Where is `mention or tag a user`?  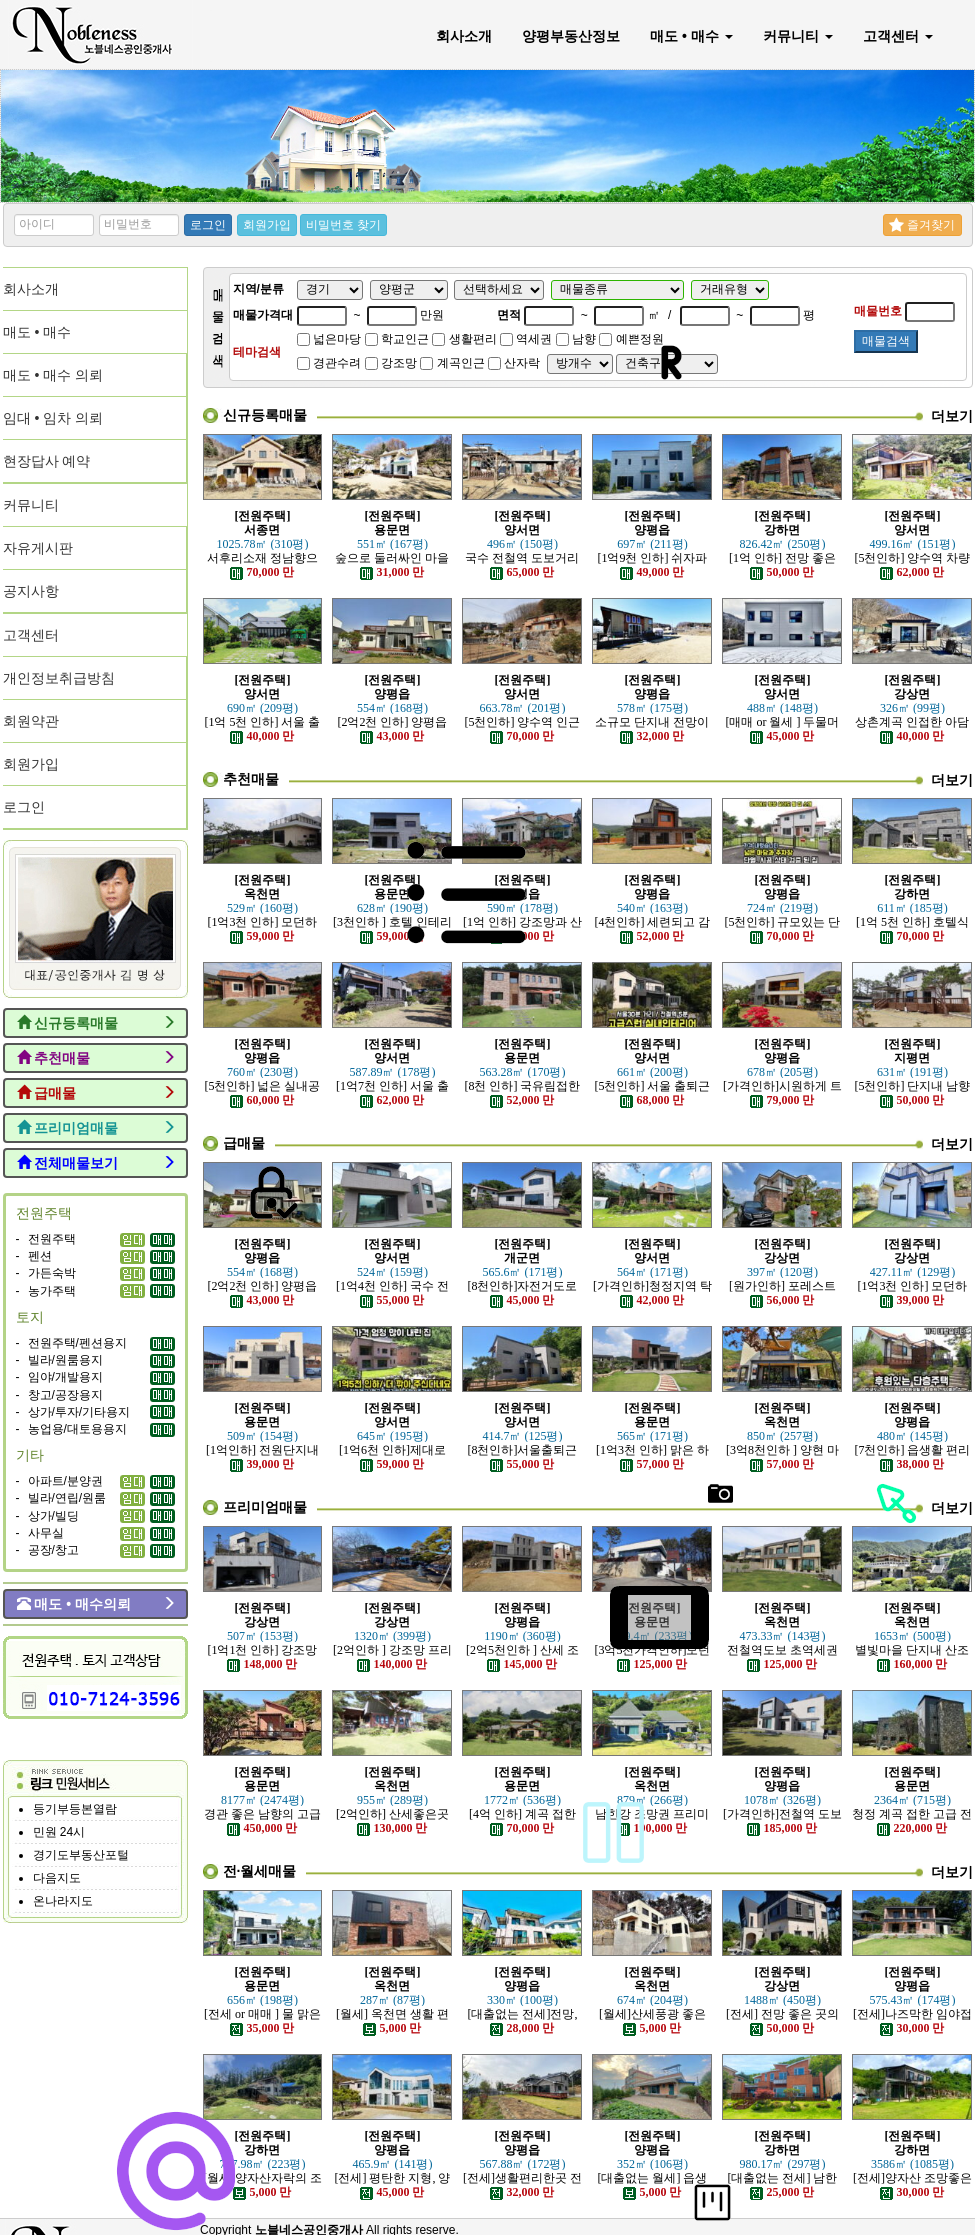
mention or tag a user is located at coordinates (176, 2171).